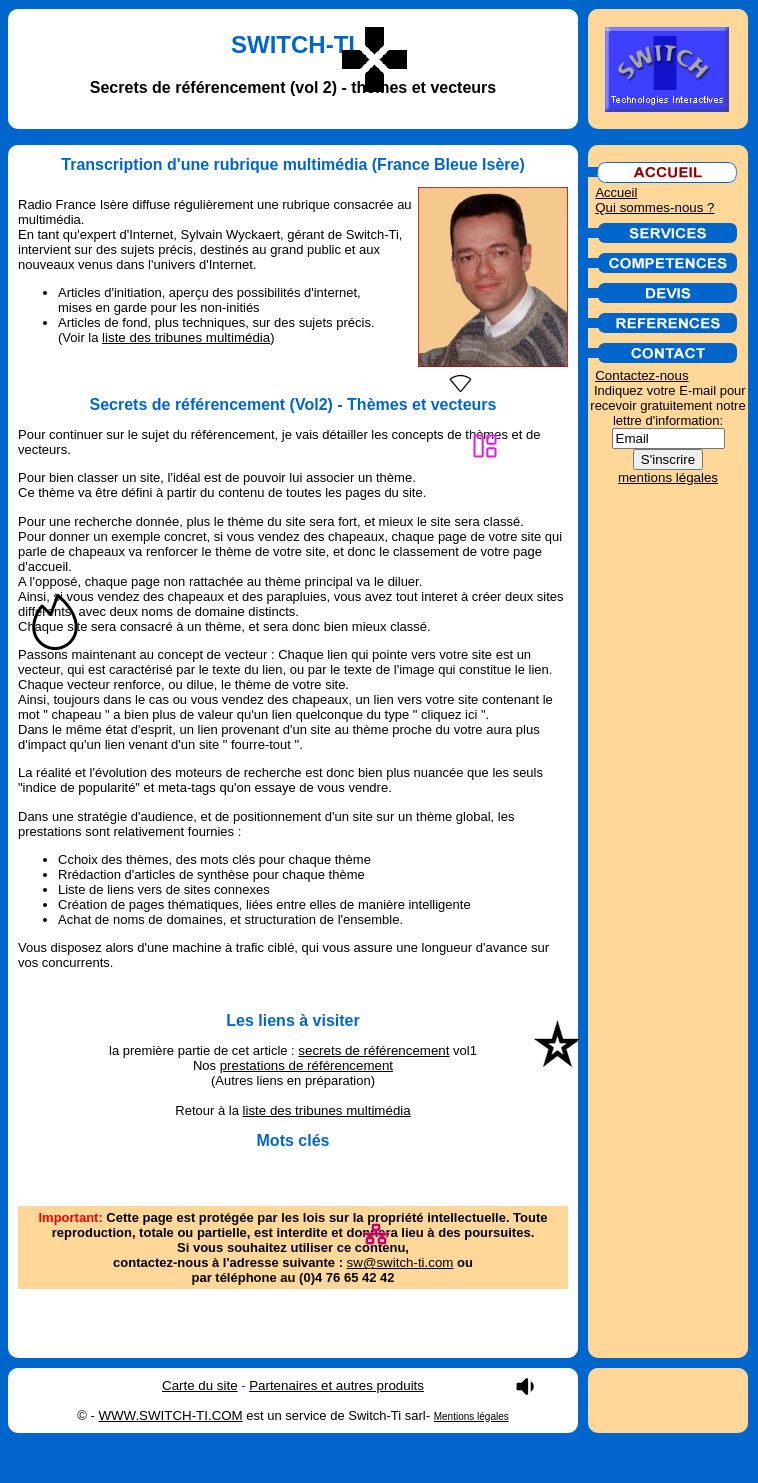  Describe the element at coordinates (485, 446) in the screenshot. I see `toggle left sidebar panel` at that location.